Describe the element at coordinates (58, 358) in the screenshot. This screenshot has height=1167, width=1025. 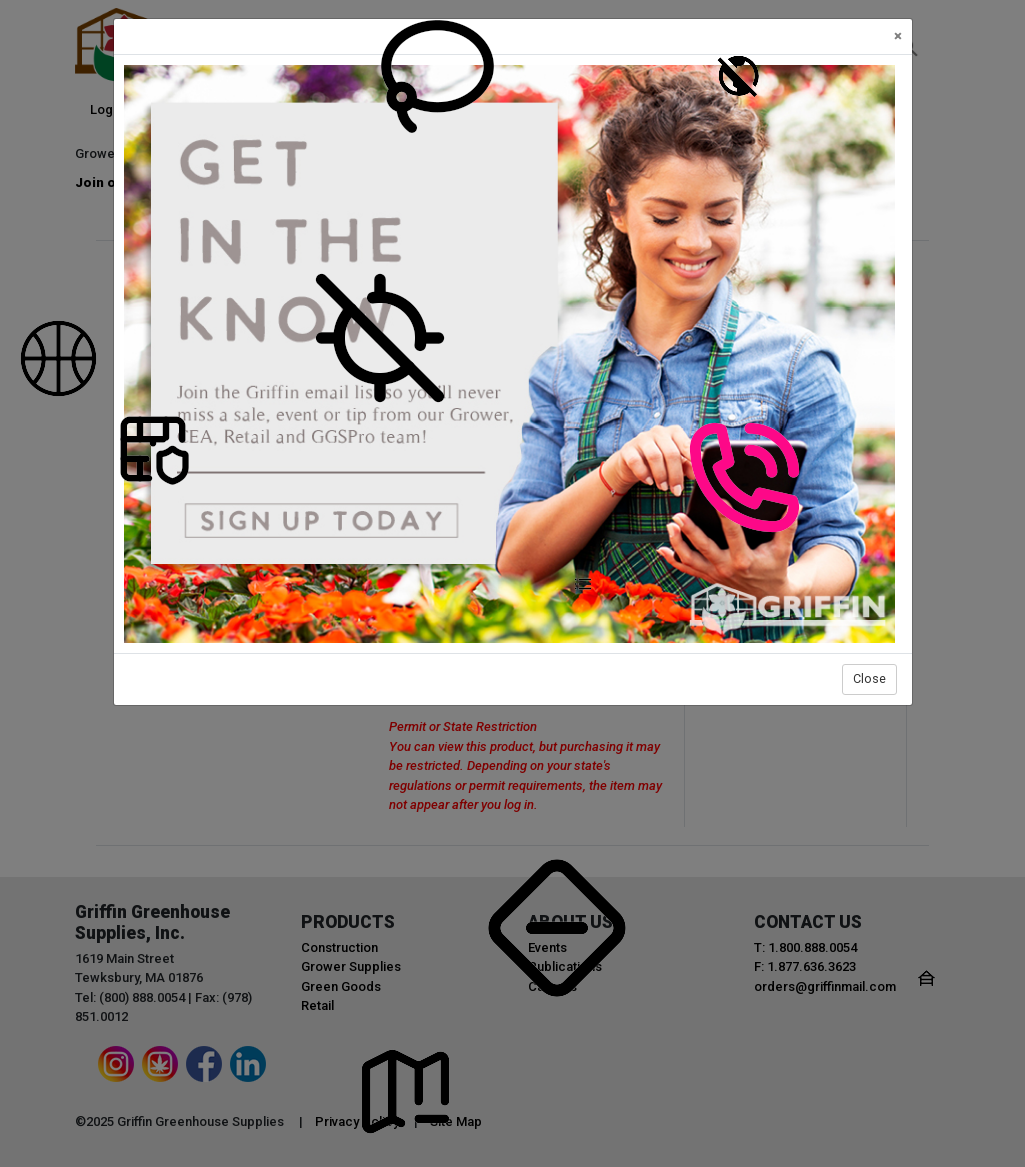
I see `access sports or basketball-related content` at that location.